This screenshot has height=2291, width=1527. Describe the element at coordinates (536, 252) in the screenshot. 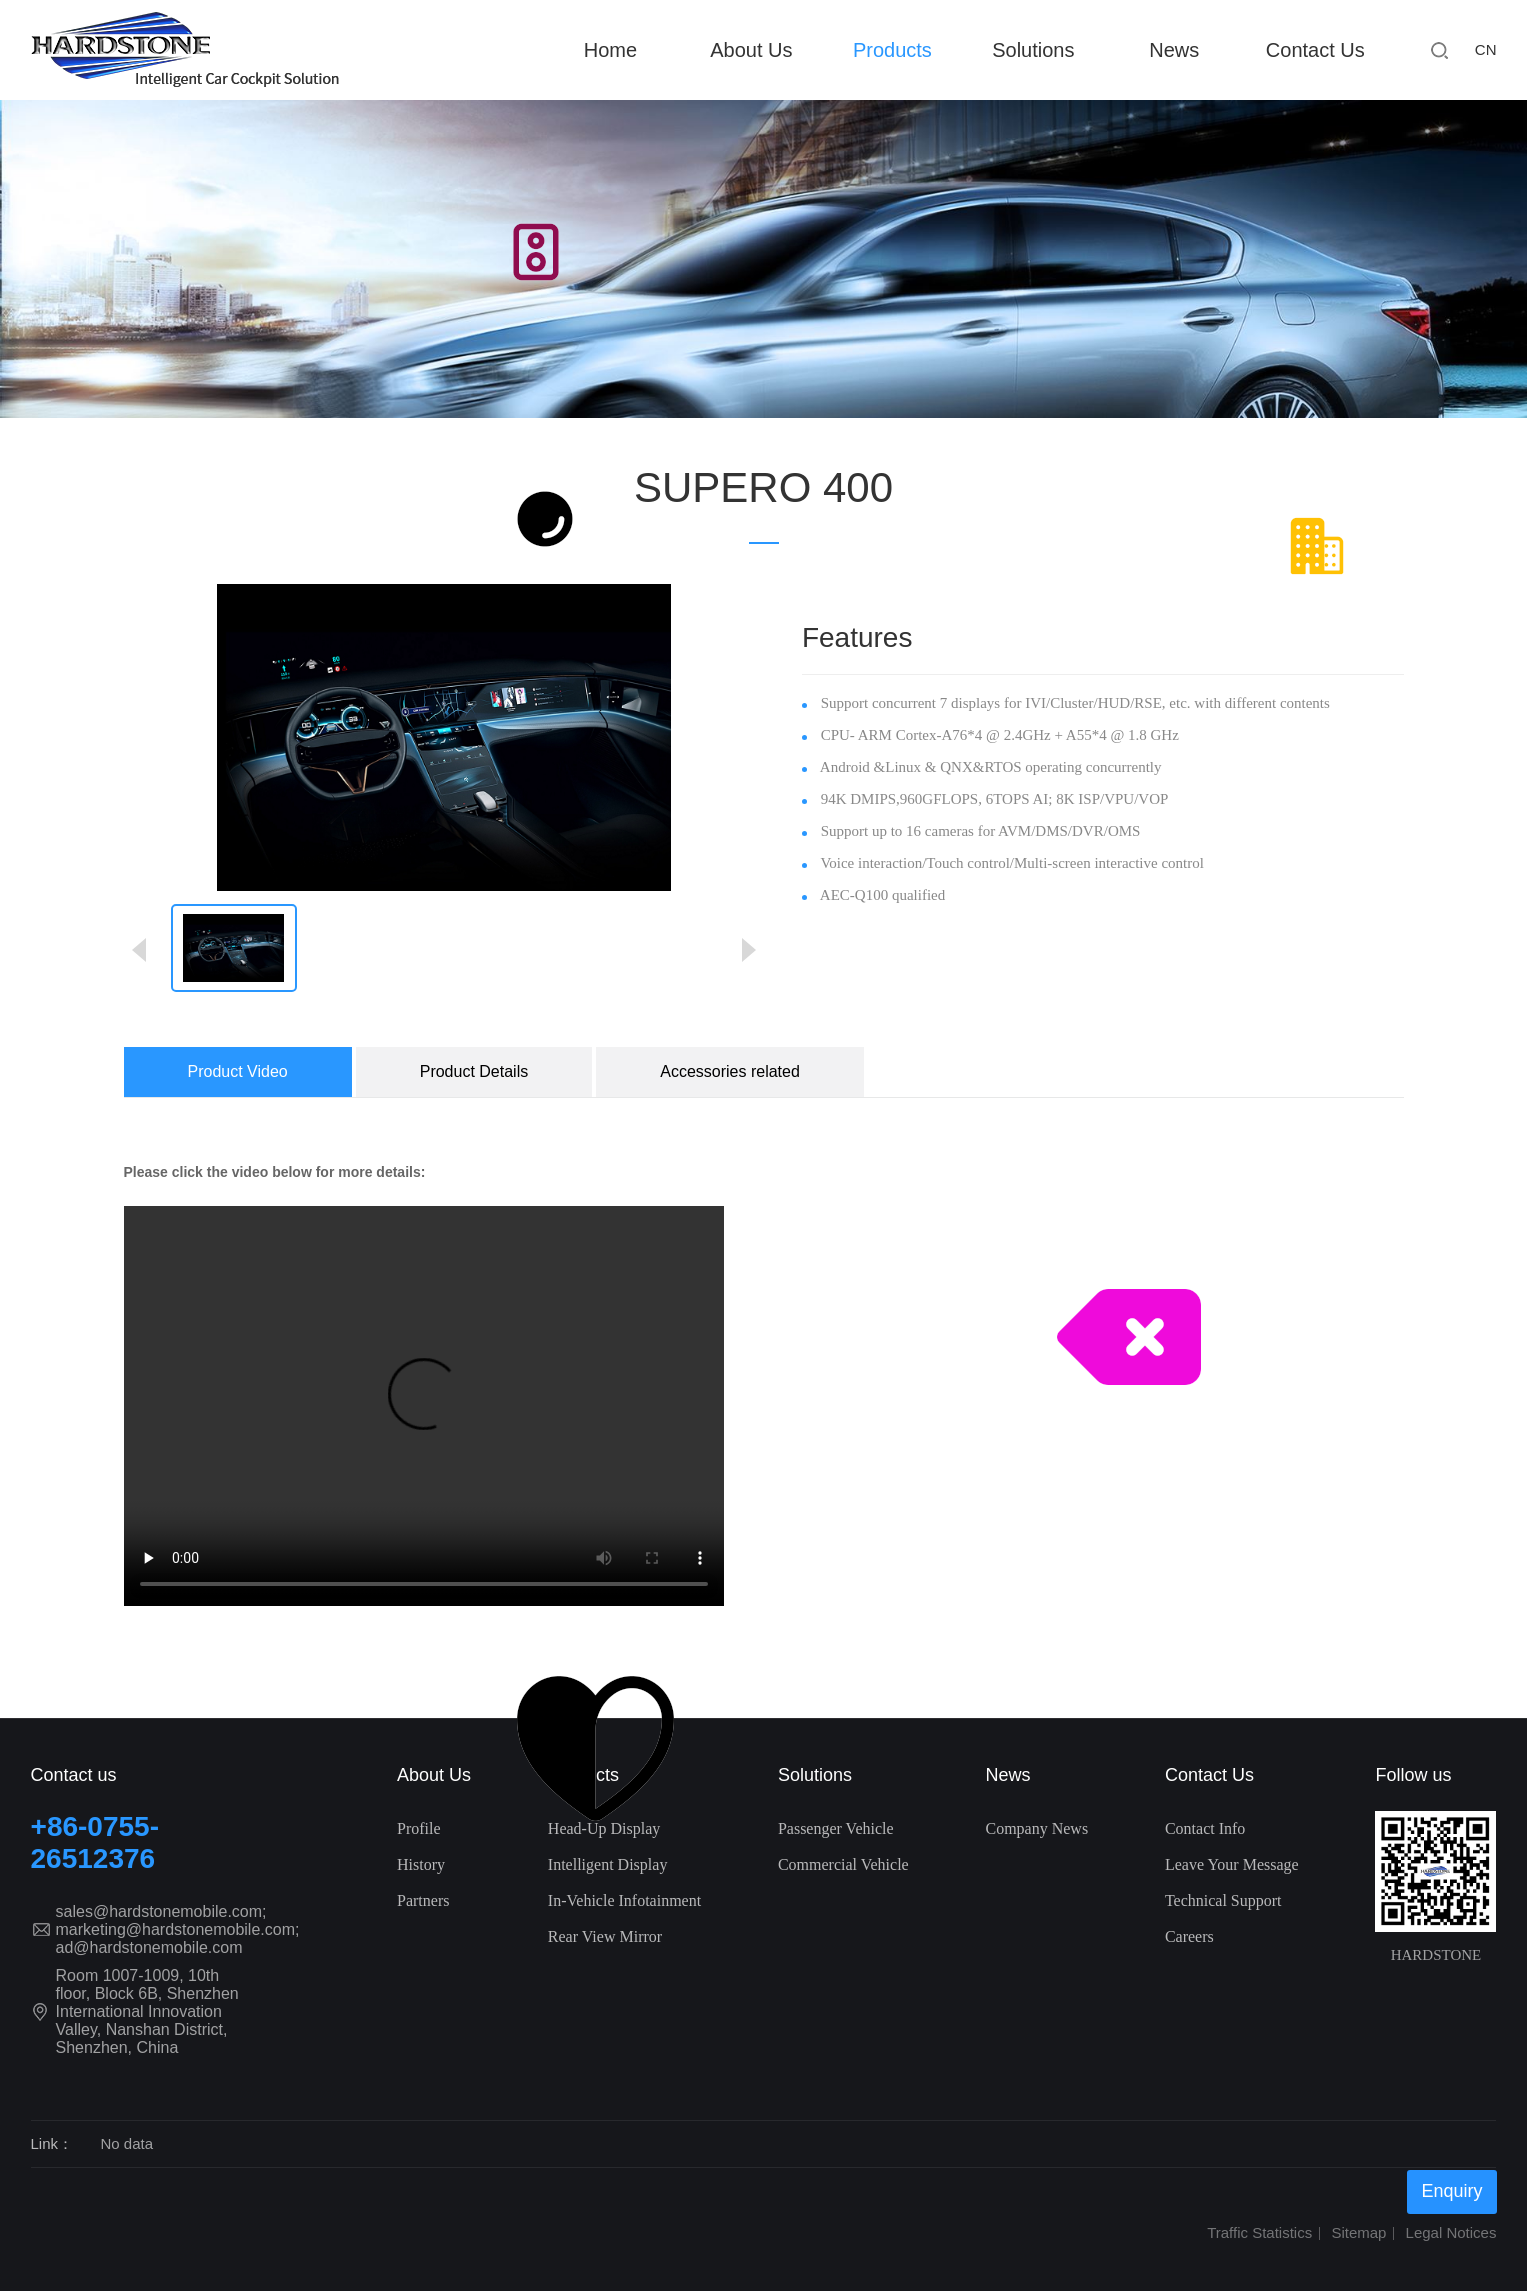

I see `adjust audio or speaker settings` at that location.